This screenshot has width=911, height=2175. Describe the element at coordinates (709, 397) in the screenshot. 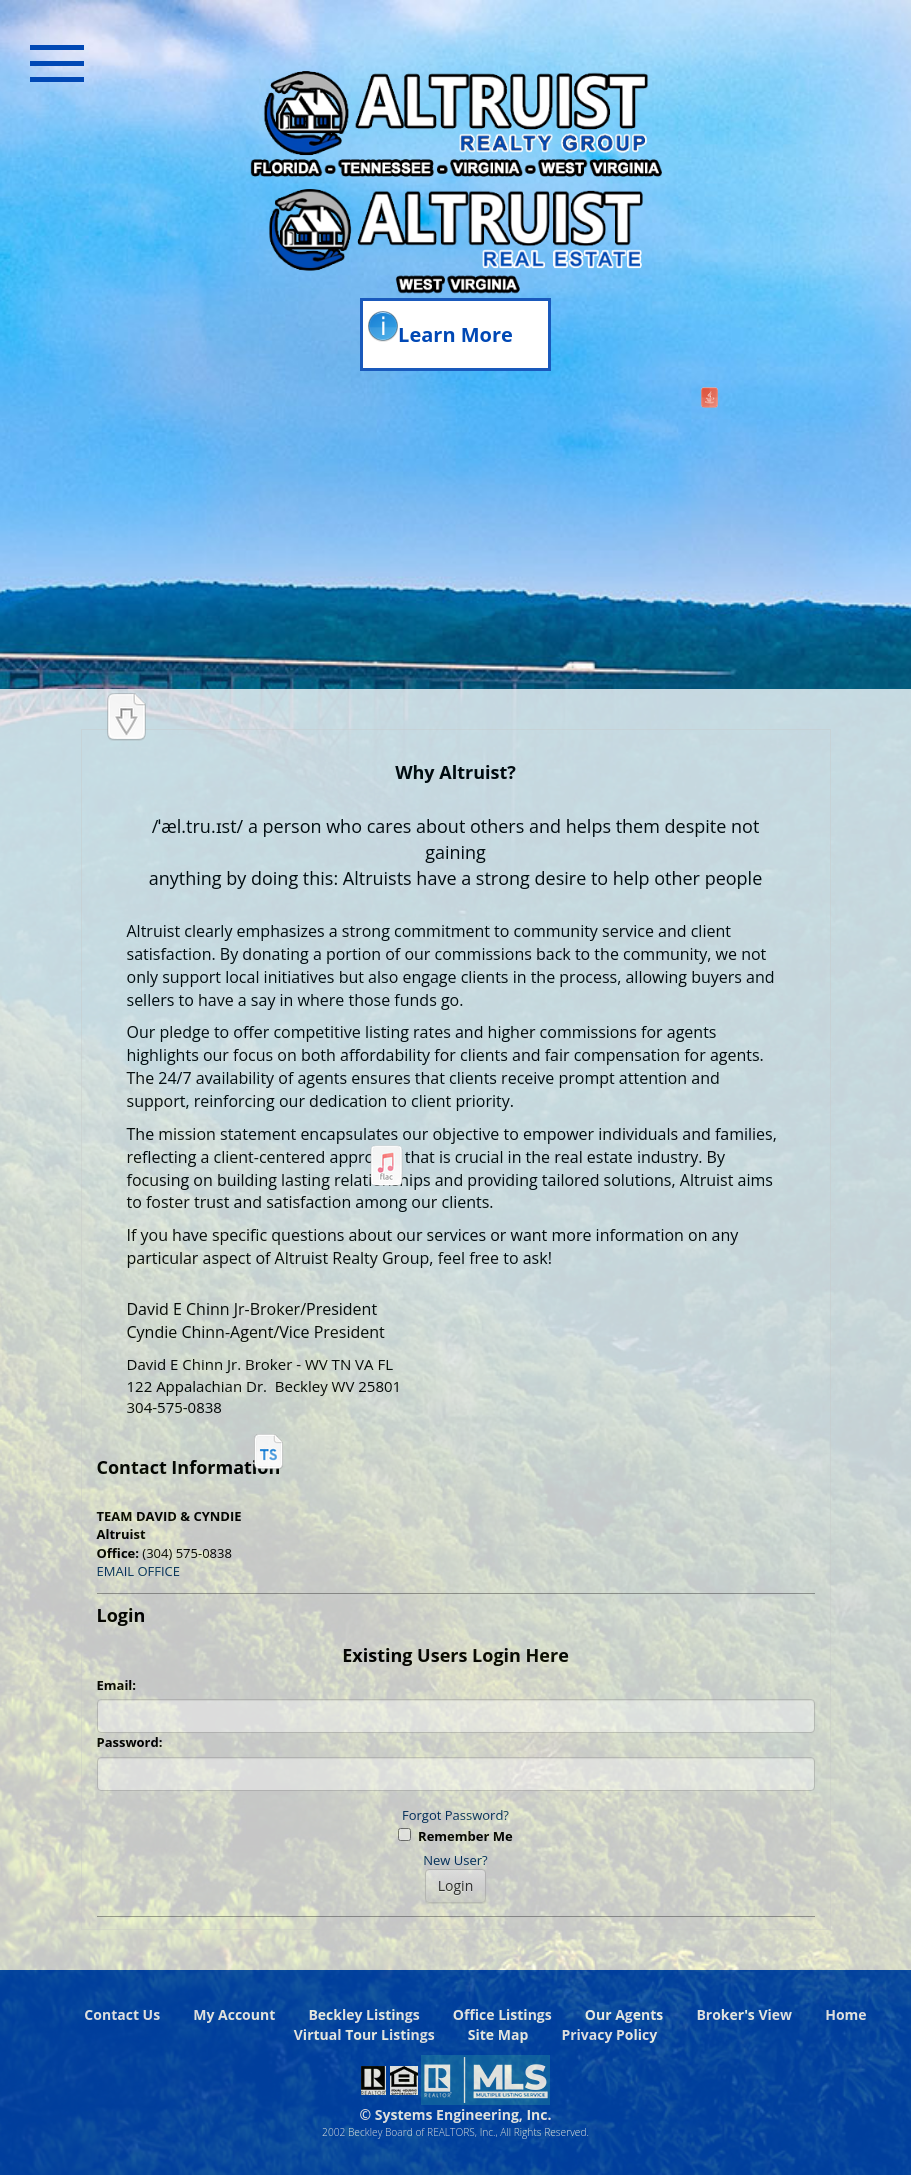

I see `java archive file (.jar)` at that location.